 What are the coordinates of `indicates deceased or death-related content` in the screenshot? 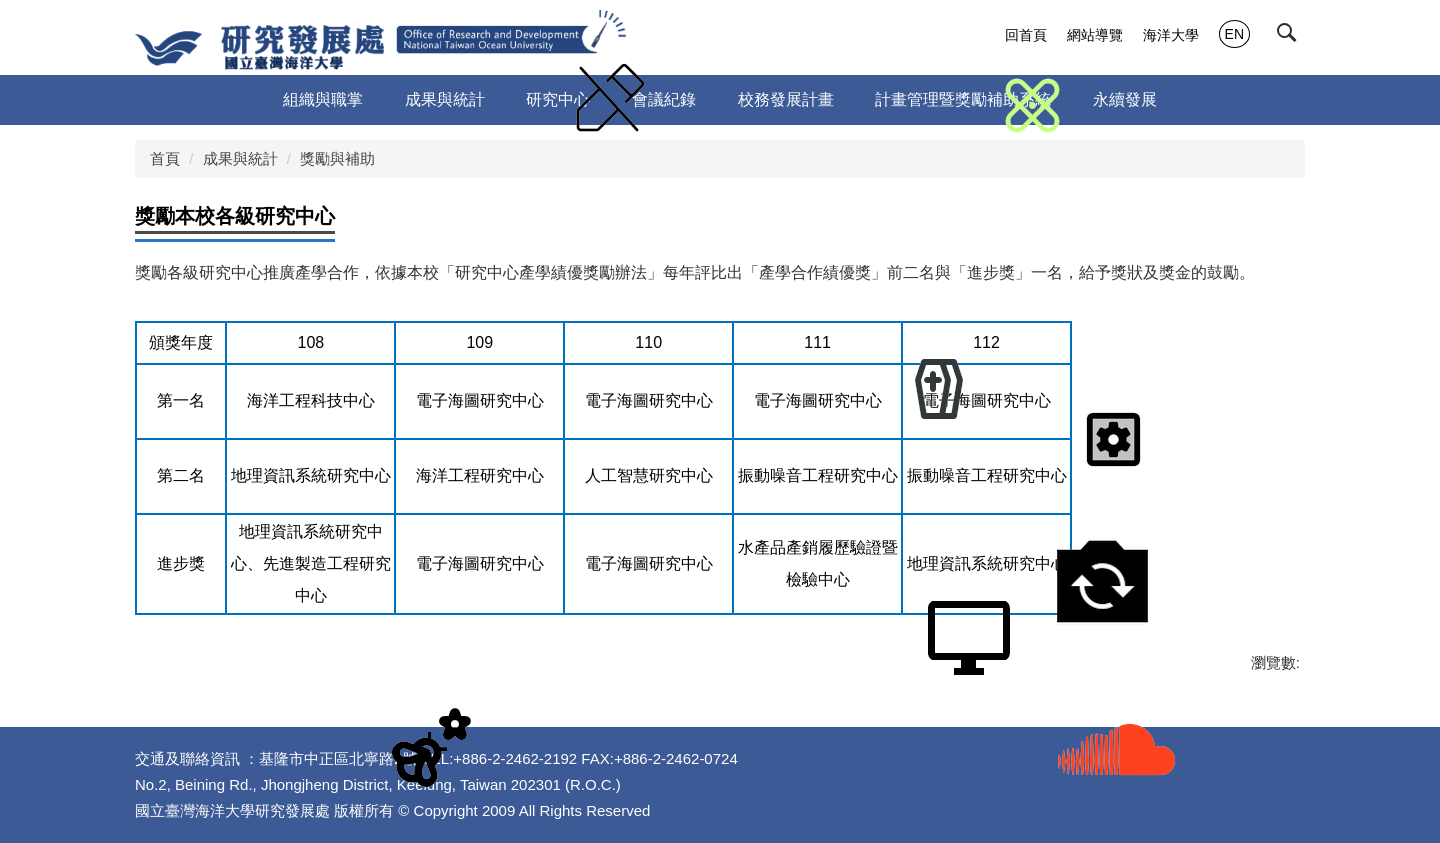 It's located at (939, 389).